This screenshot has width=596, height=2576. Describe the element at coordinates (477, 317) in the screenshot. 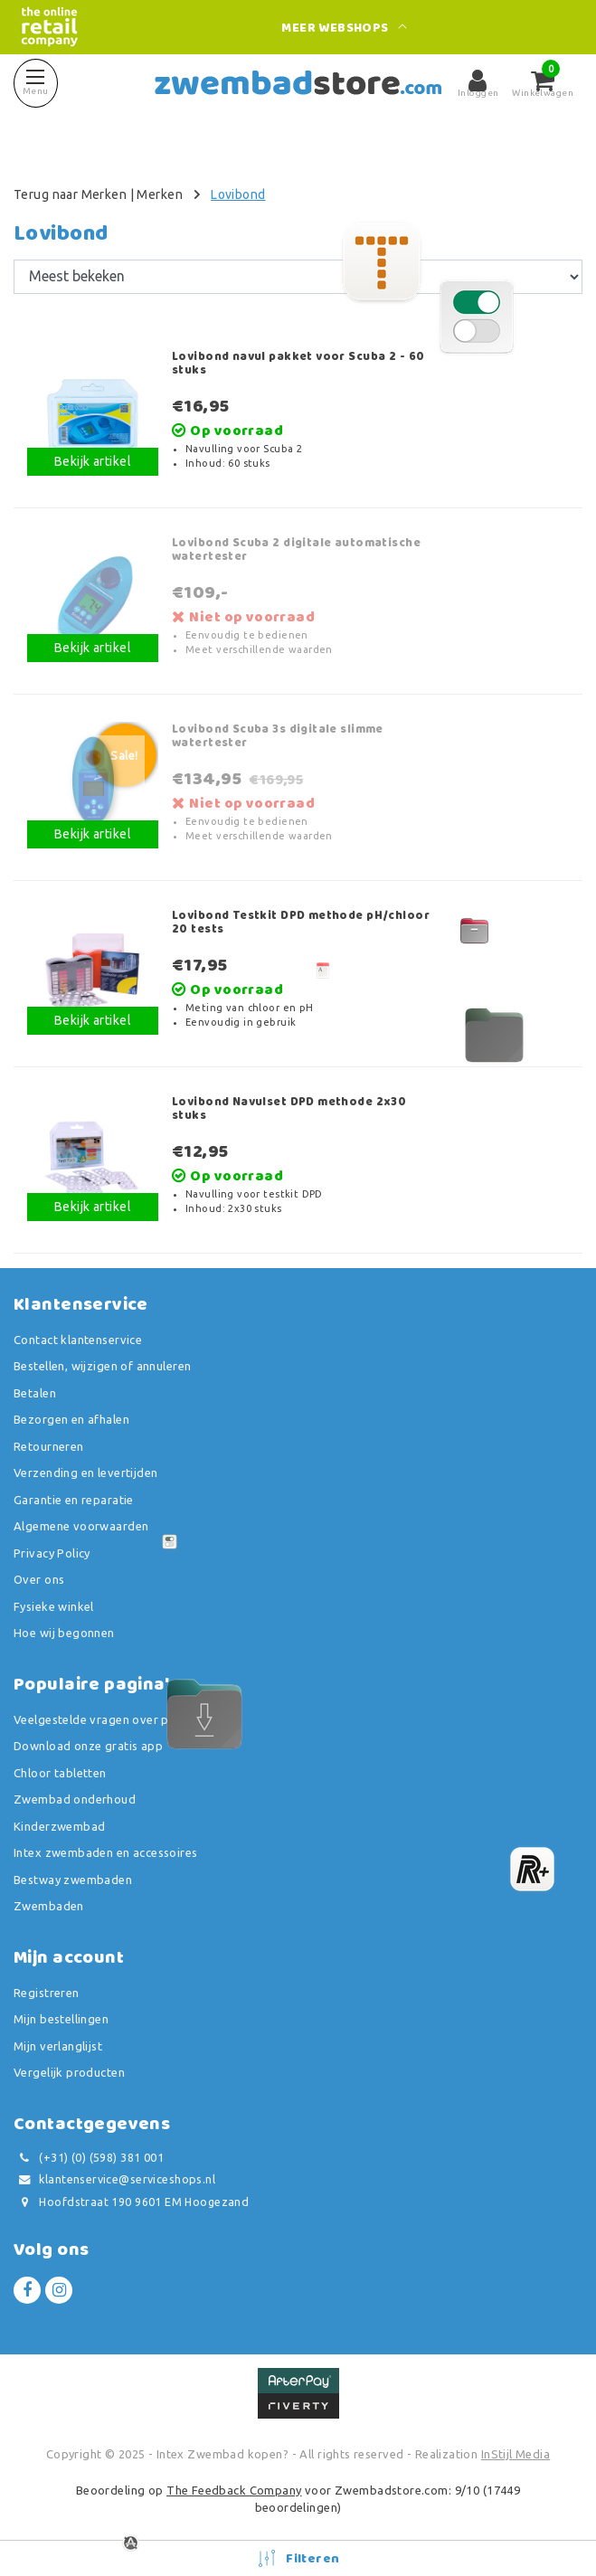

I see `open gnome tweaks settings application` at that location.